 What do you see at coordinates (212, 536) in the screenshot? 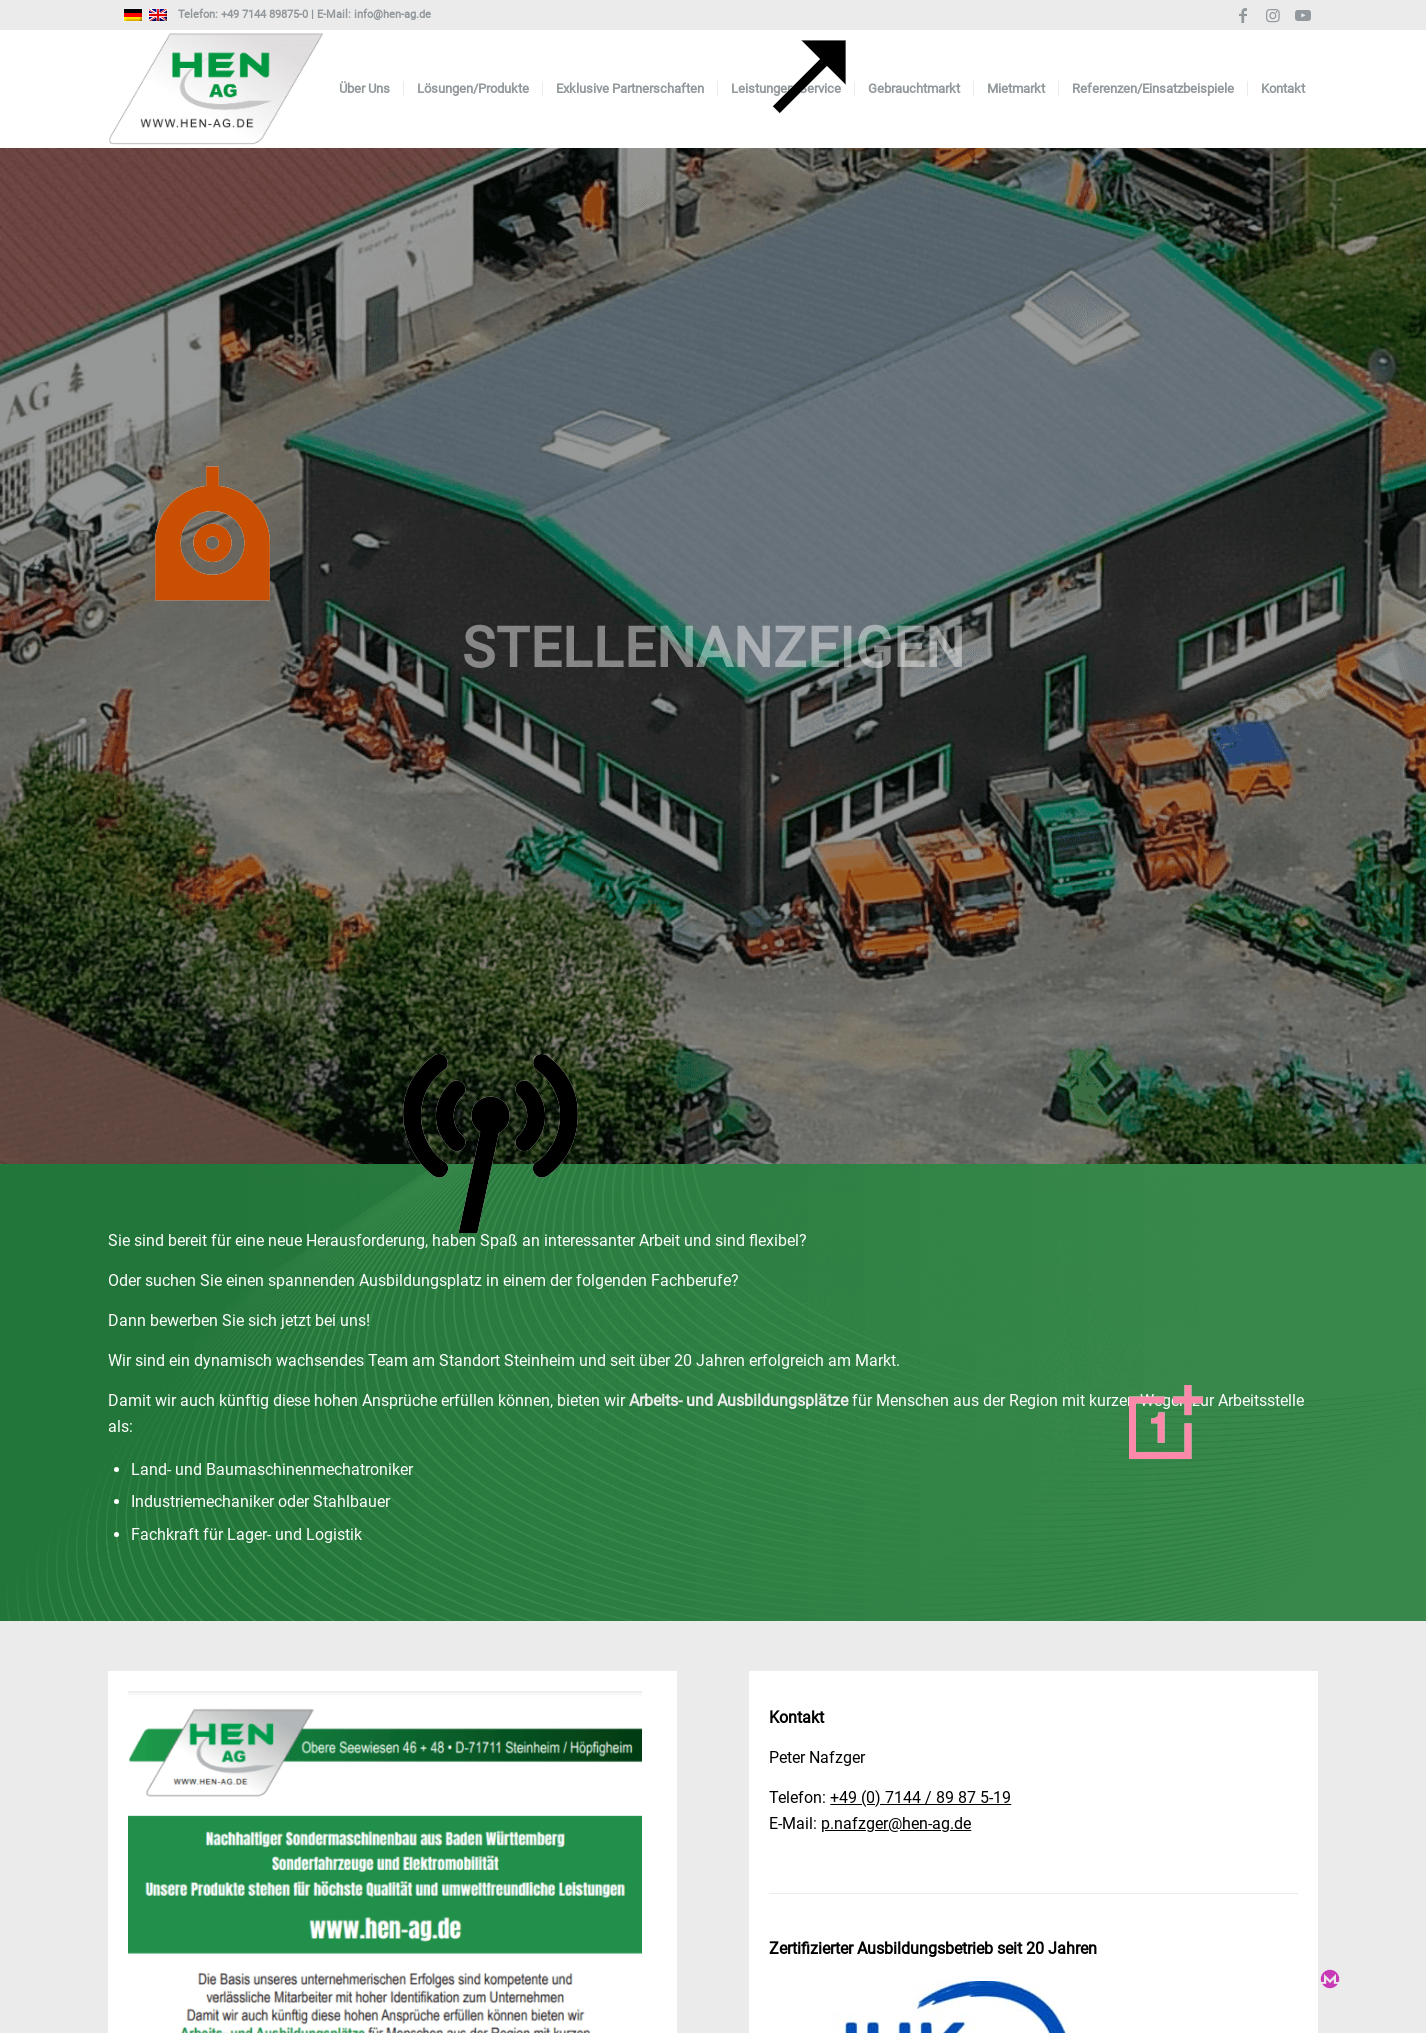
I see `access AI or chatbot features` at bounding box center [212, 536].